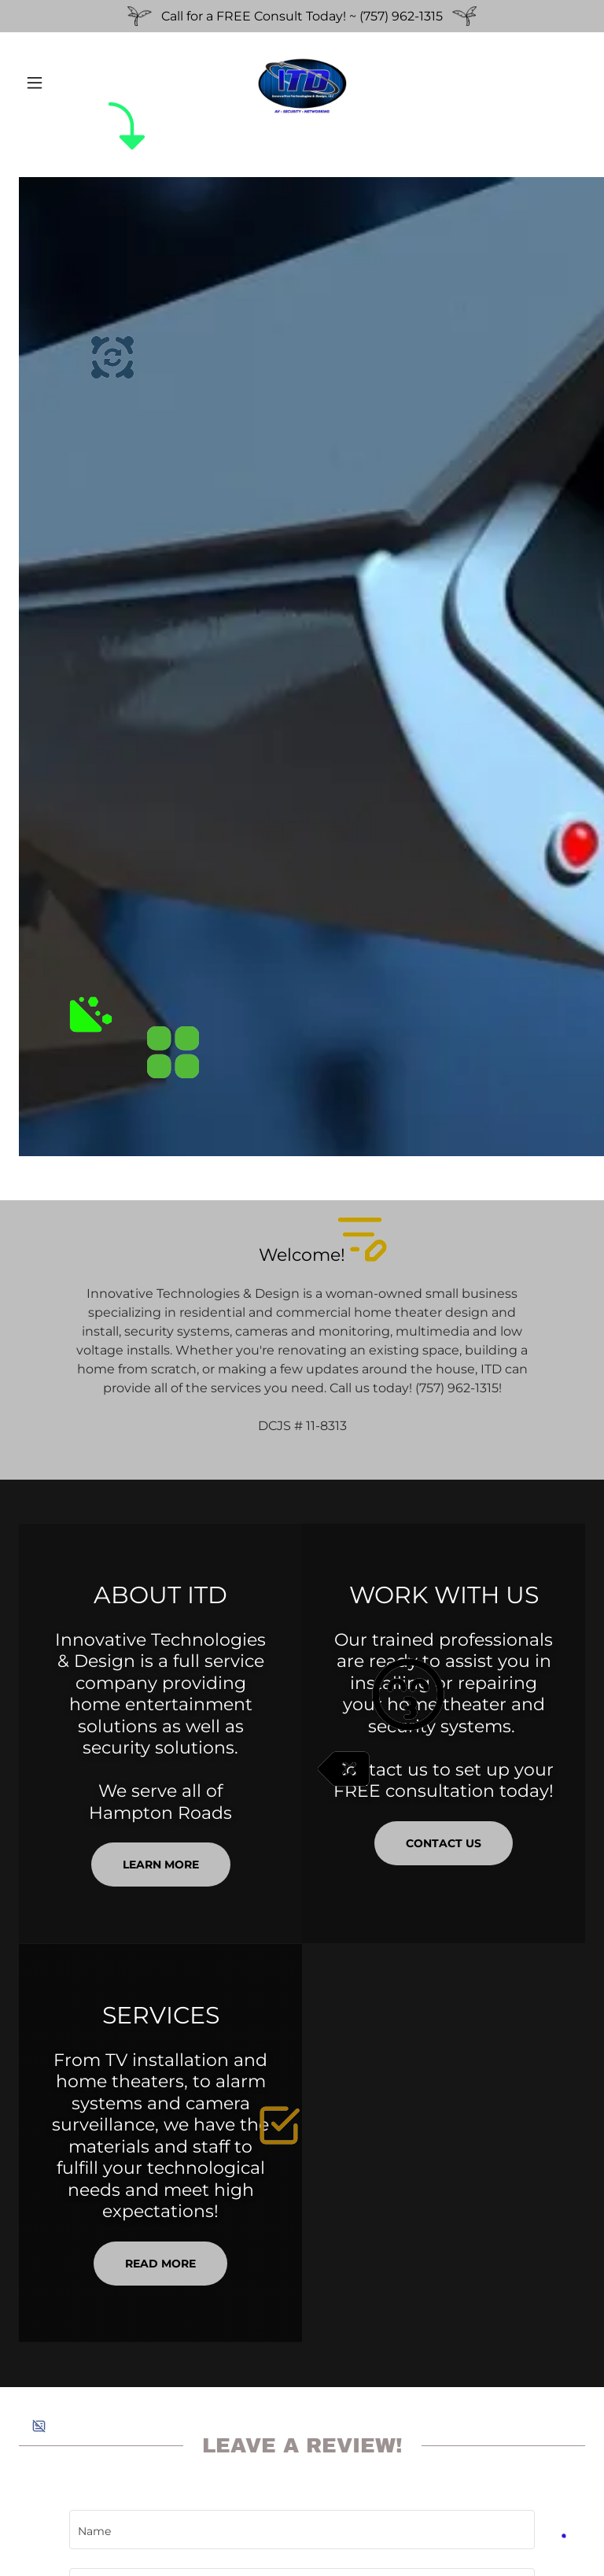 This screenshot has width=604, height=2576. What do you see at coordinates (278, 2125) in the screenshot?
I see `mark item as complete` at bounding box center [278, 2125].